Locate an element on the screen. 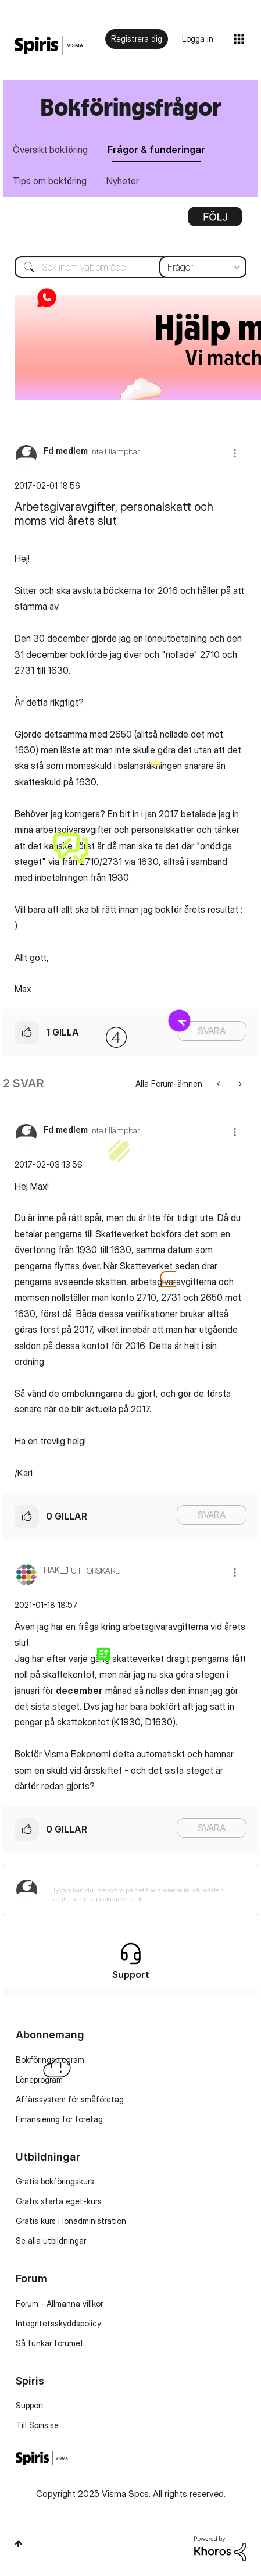 Image resolution: width=261 pixels, height=2576 pixels. center align object horizontally is located at coordinates (156, 763).